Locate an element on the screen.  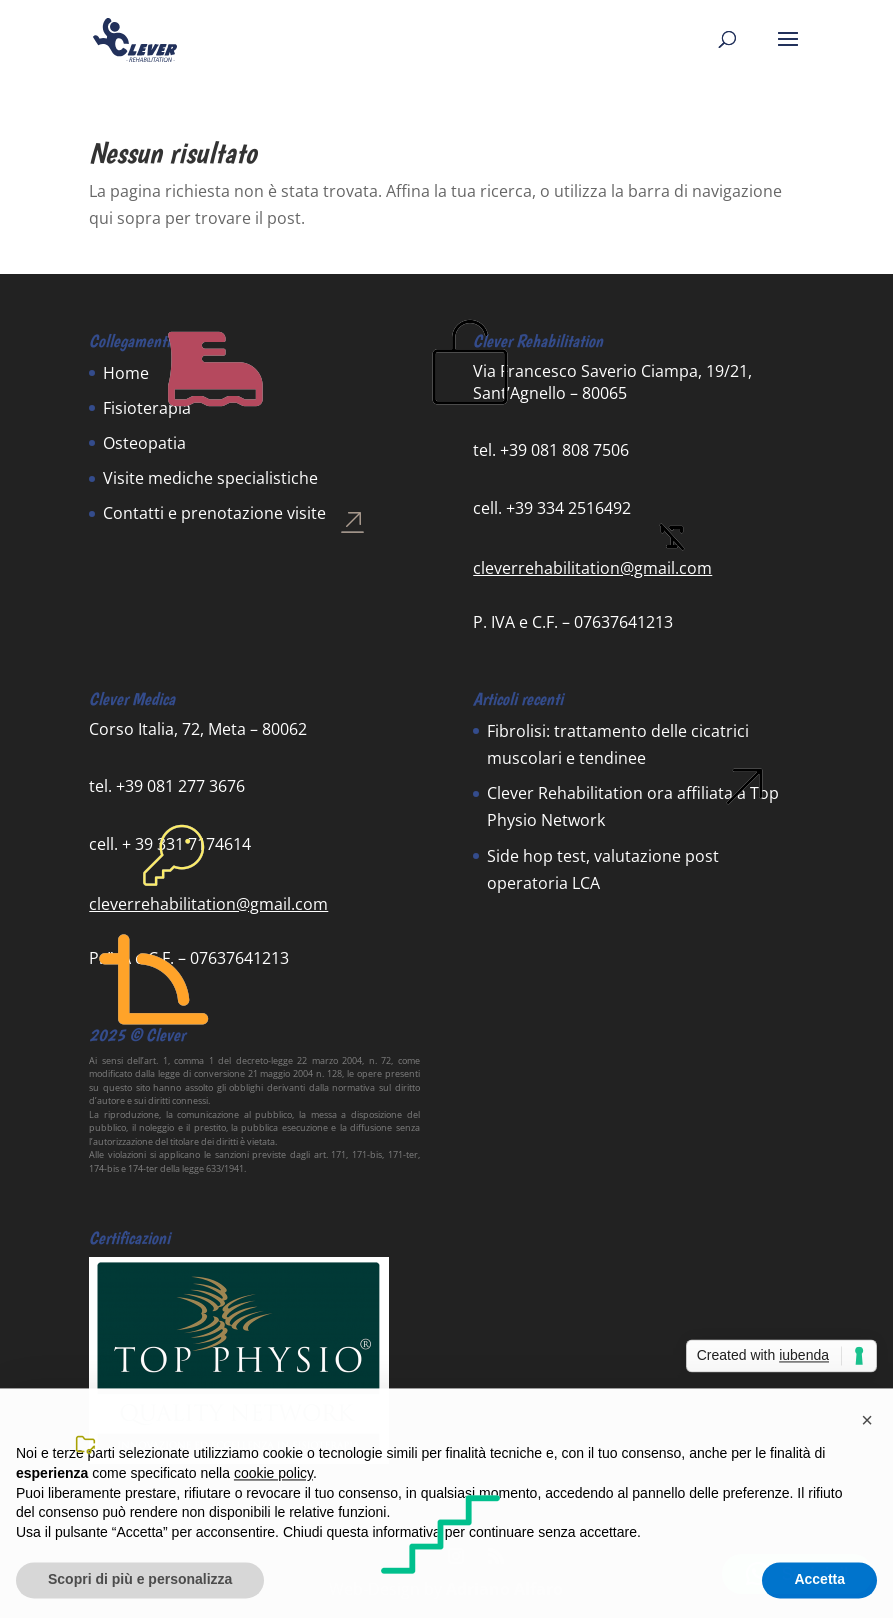
indicates stairs or steps nearby is located at coordinates (440, 1534).